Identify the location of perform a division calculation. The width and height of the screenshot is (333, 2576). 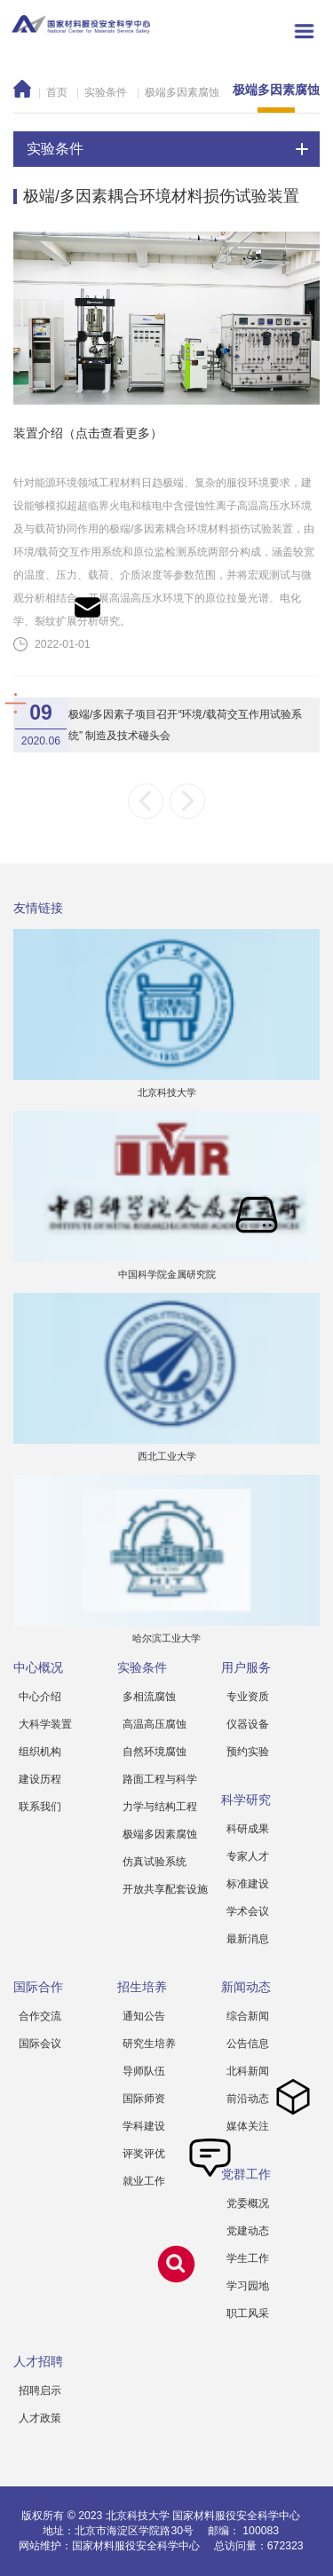
(15, 703).